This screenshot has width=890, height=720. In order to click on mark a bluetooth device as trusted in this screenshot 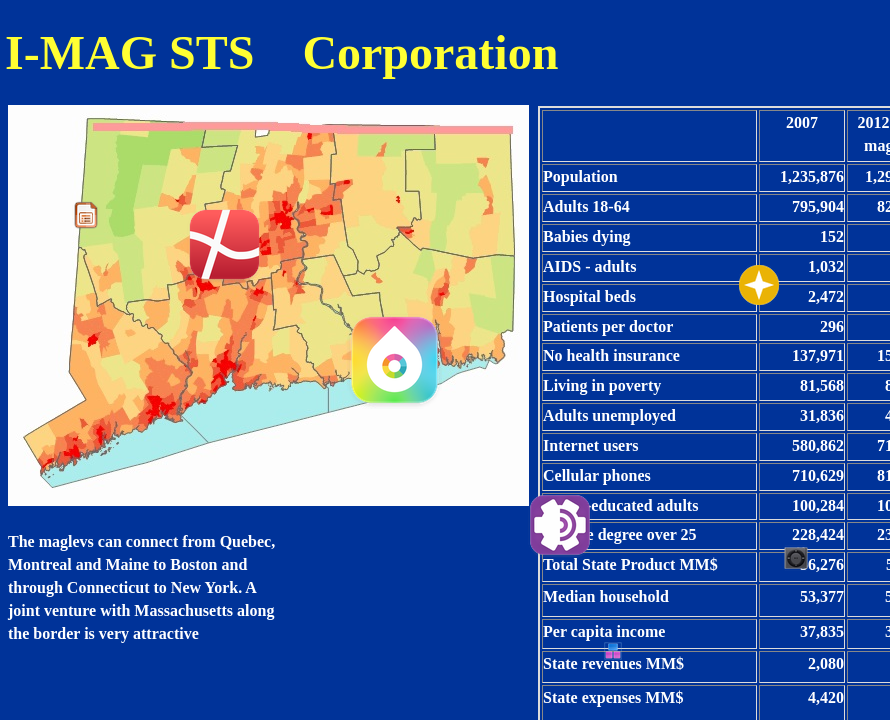, I will do `click(759, 285)`.